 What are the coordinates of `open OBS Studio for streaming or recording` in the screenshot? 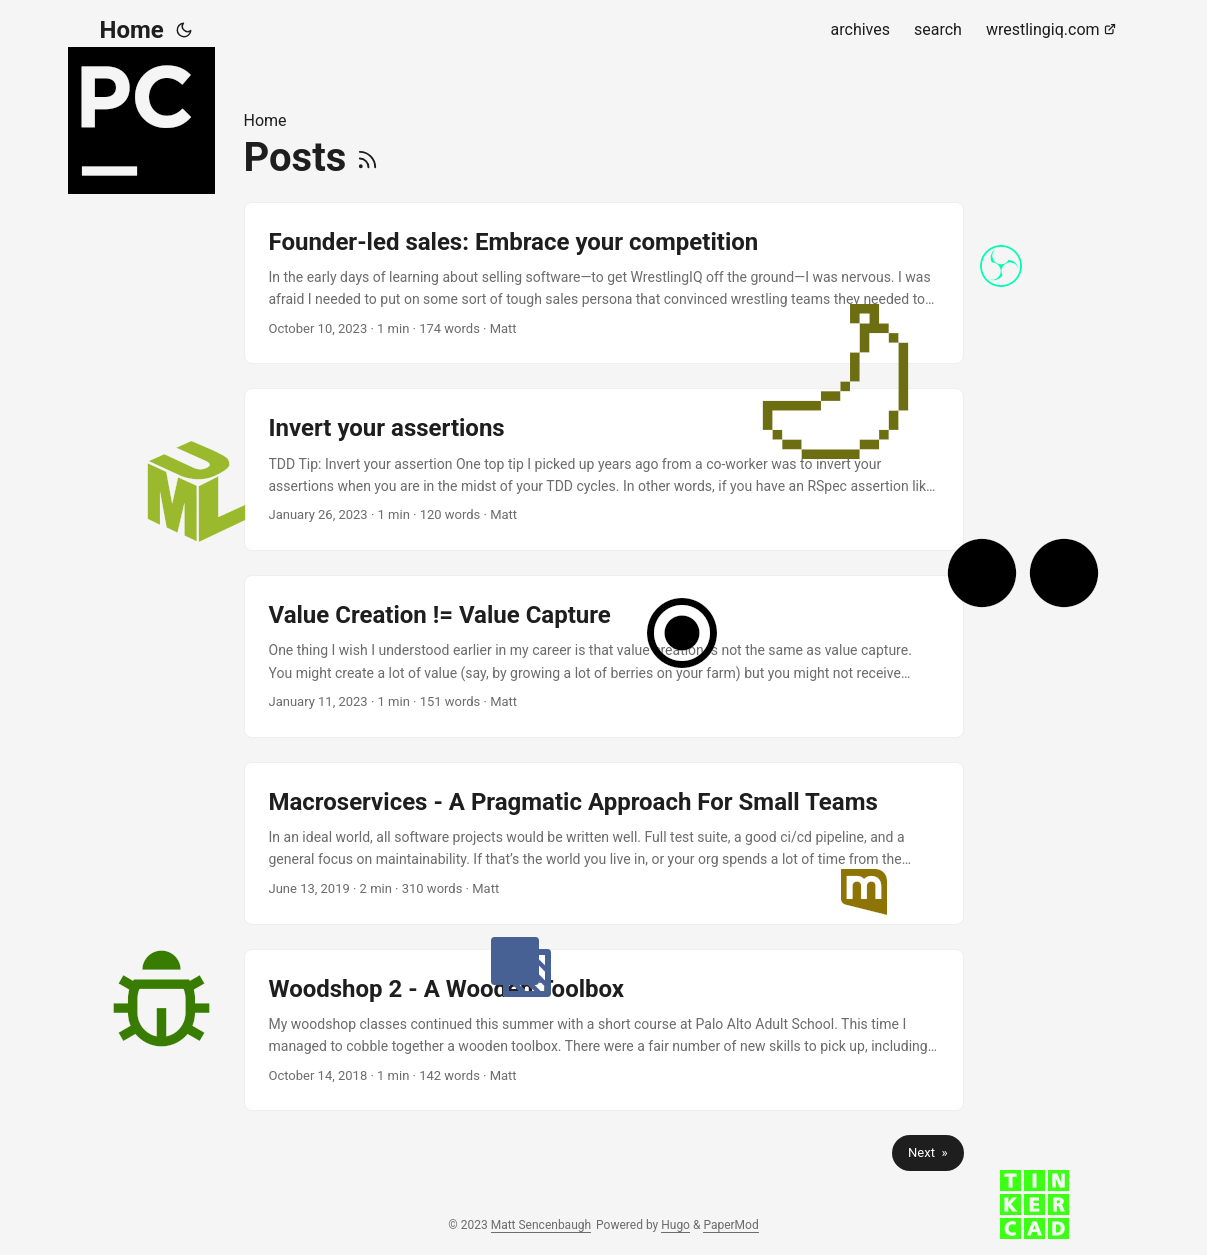 It's located at (1001, 266).